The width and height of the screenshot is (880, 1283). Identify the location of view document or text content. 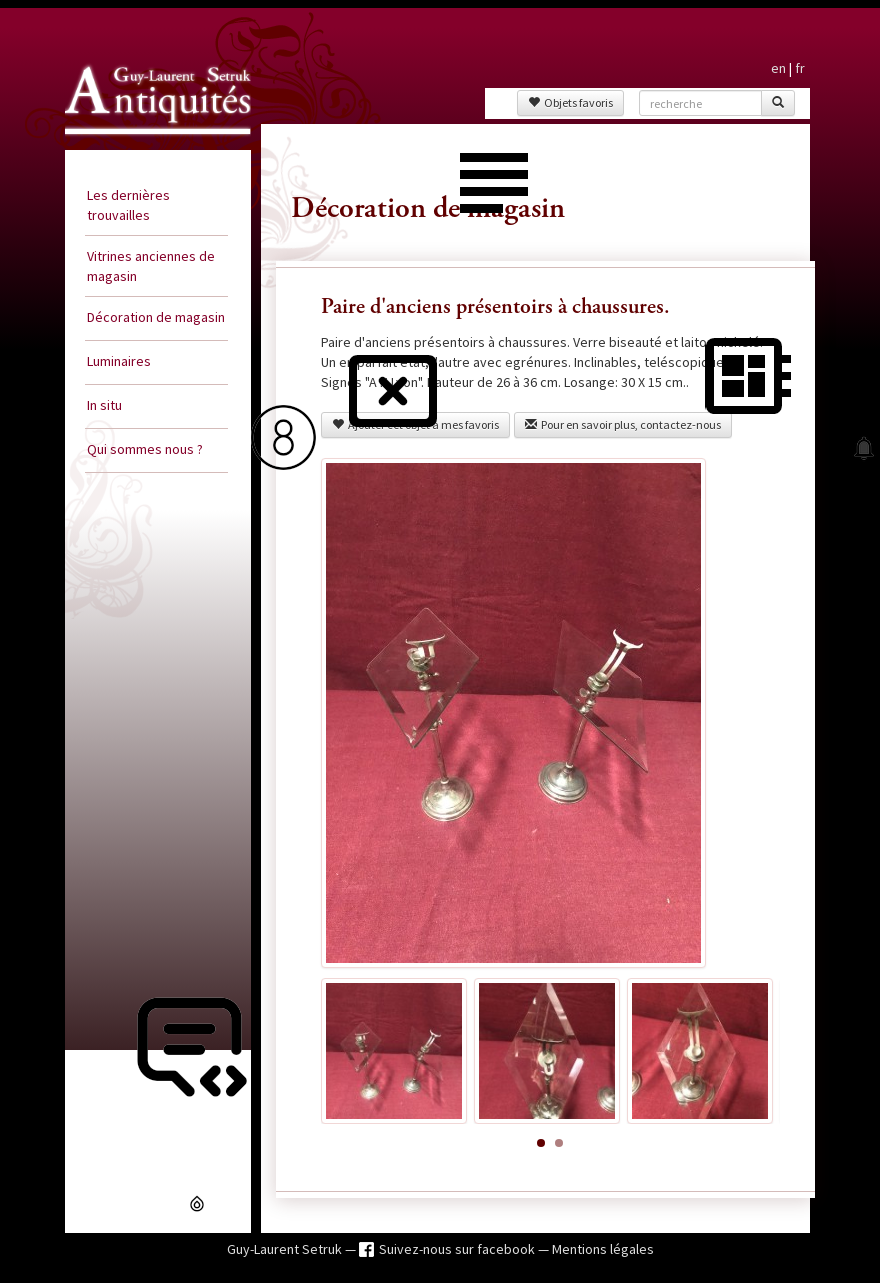
(494, 183).